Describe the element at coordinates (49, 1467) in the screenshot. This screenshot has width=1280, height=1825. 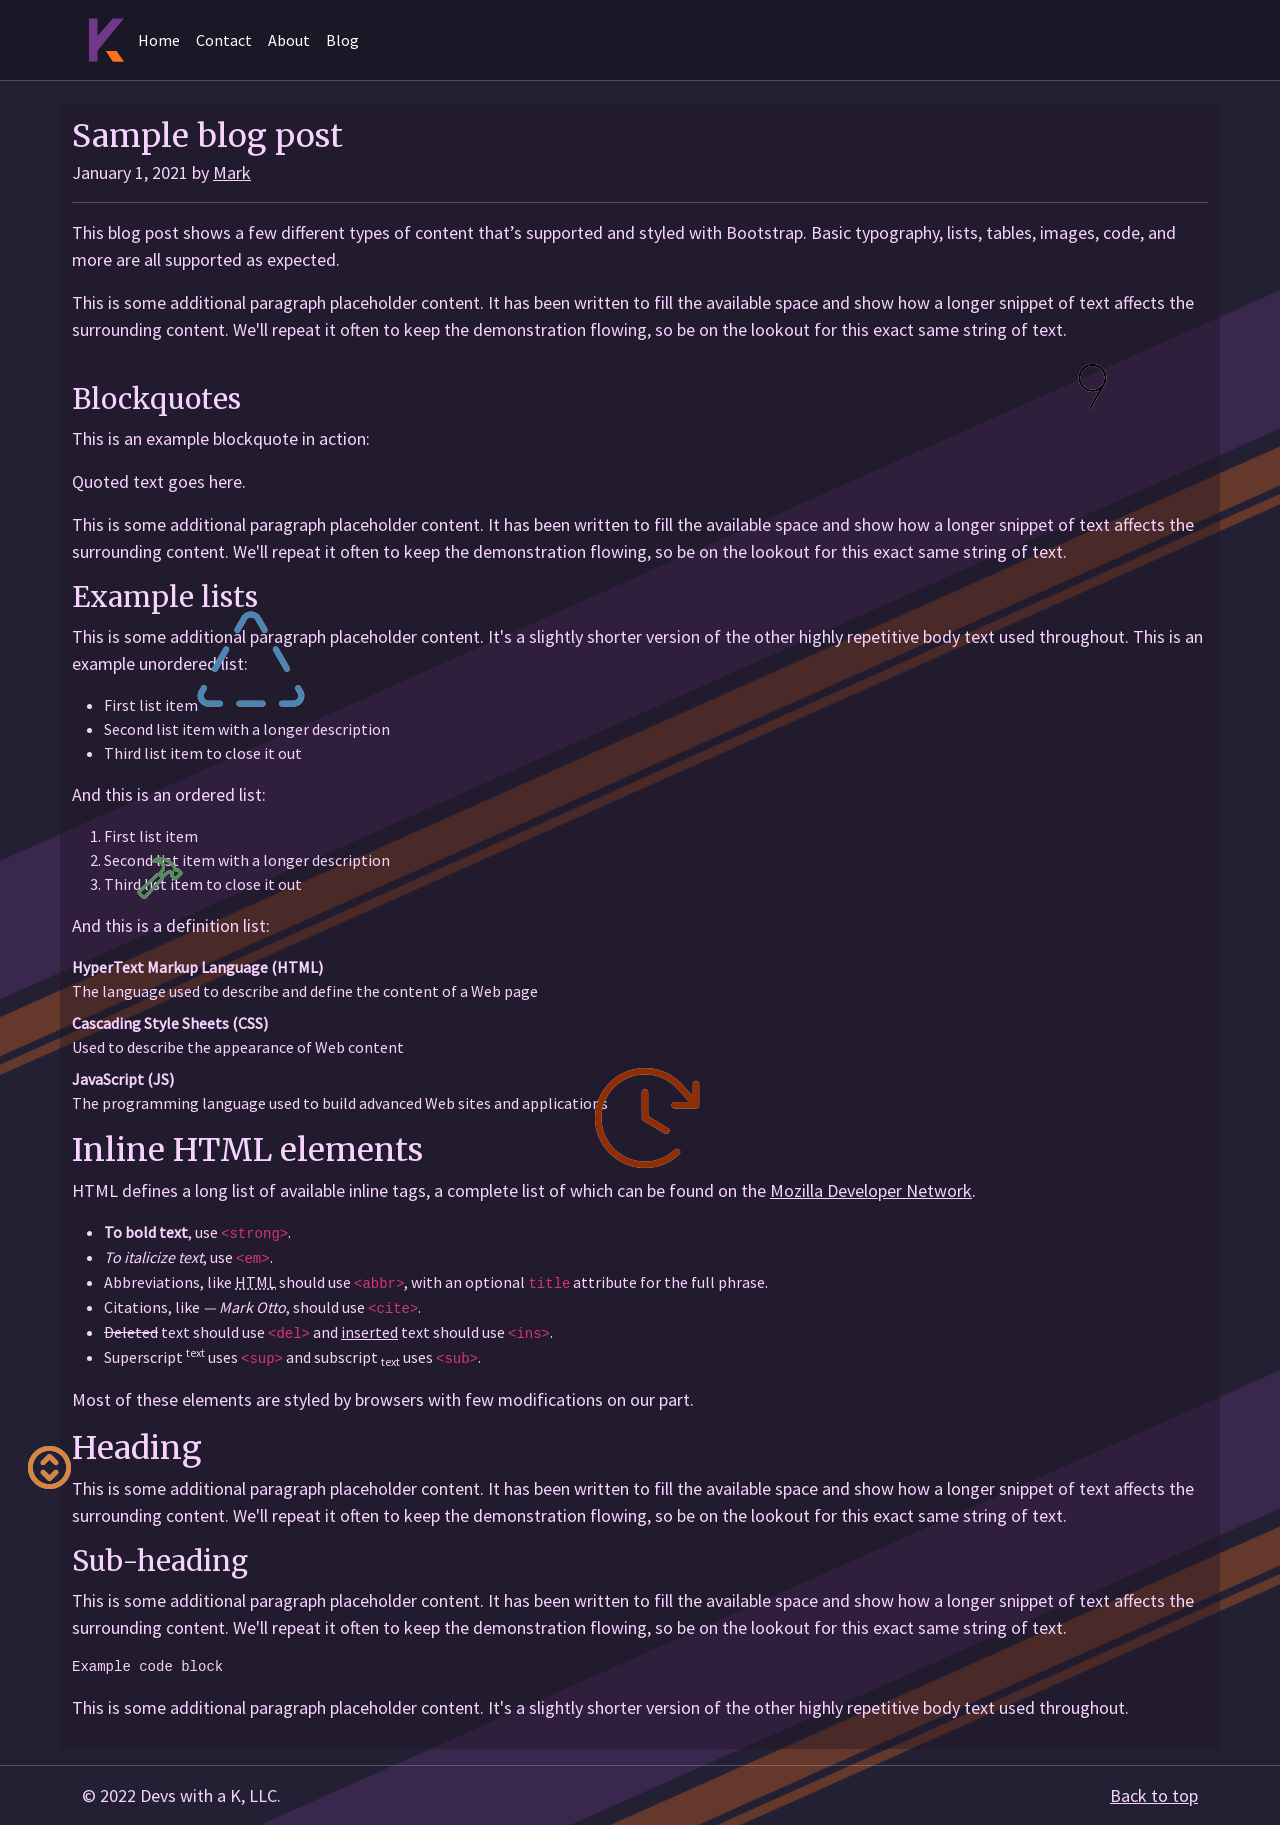
I see `expand or collapse content` at that location.